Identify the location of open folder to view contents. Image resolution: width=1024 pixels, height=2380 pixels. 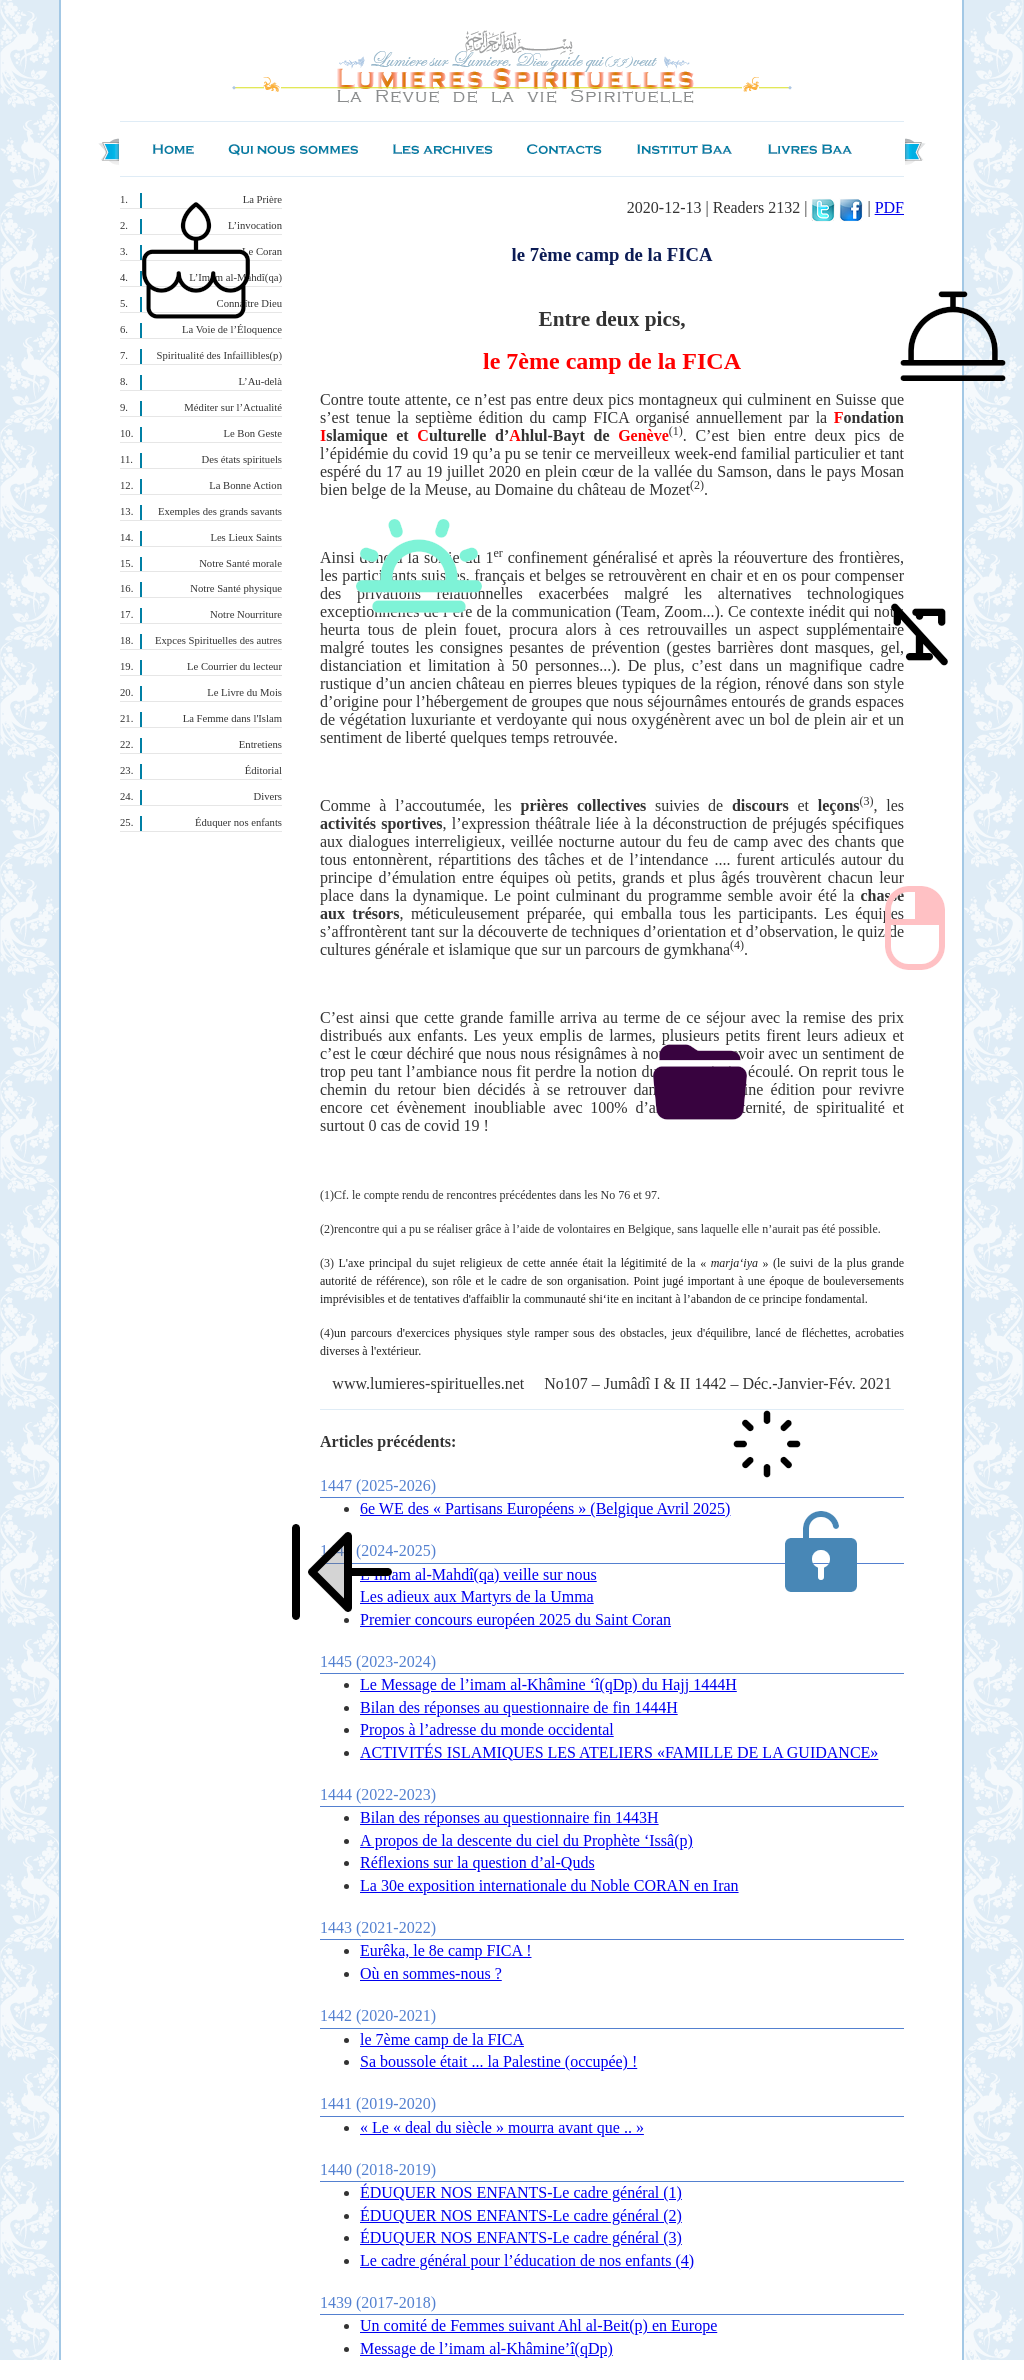
(700, 1082).